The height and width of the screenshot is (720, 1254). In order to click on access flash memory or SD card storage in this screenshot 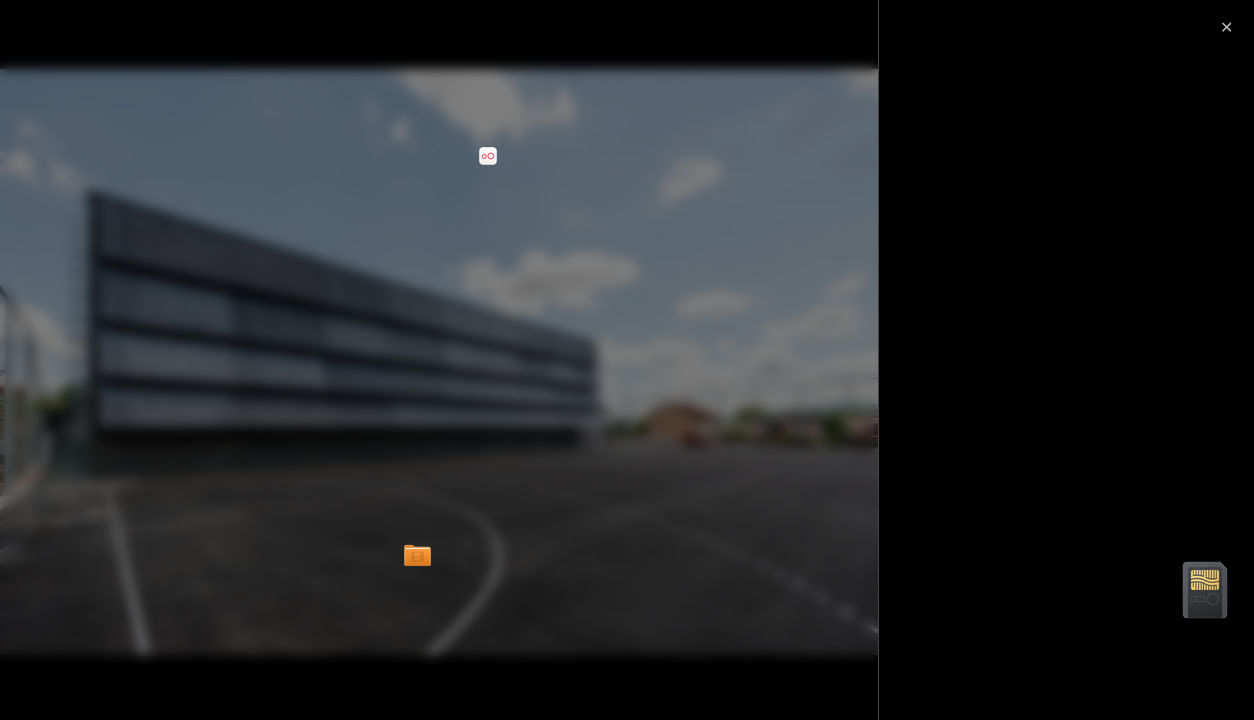, I will do `click(1205, 590)`.